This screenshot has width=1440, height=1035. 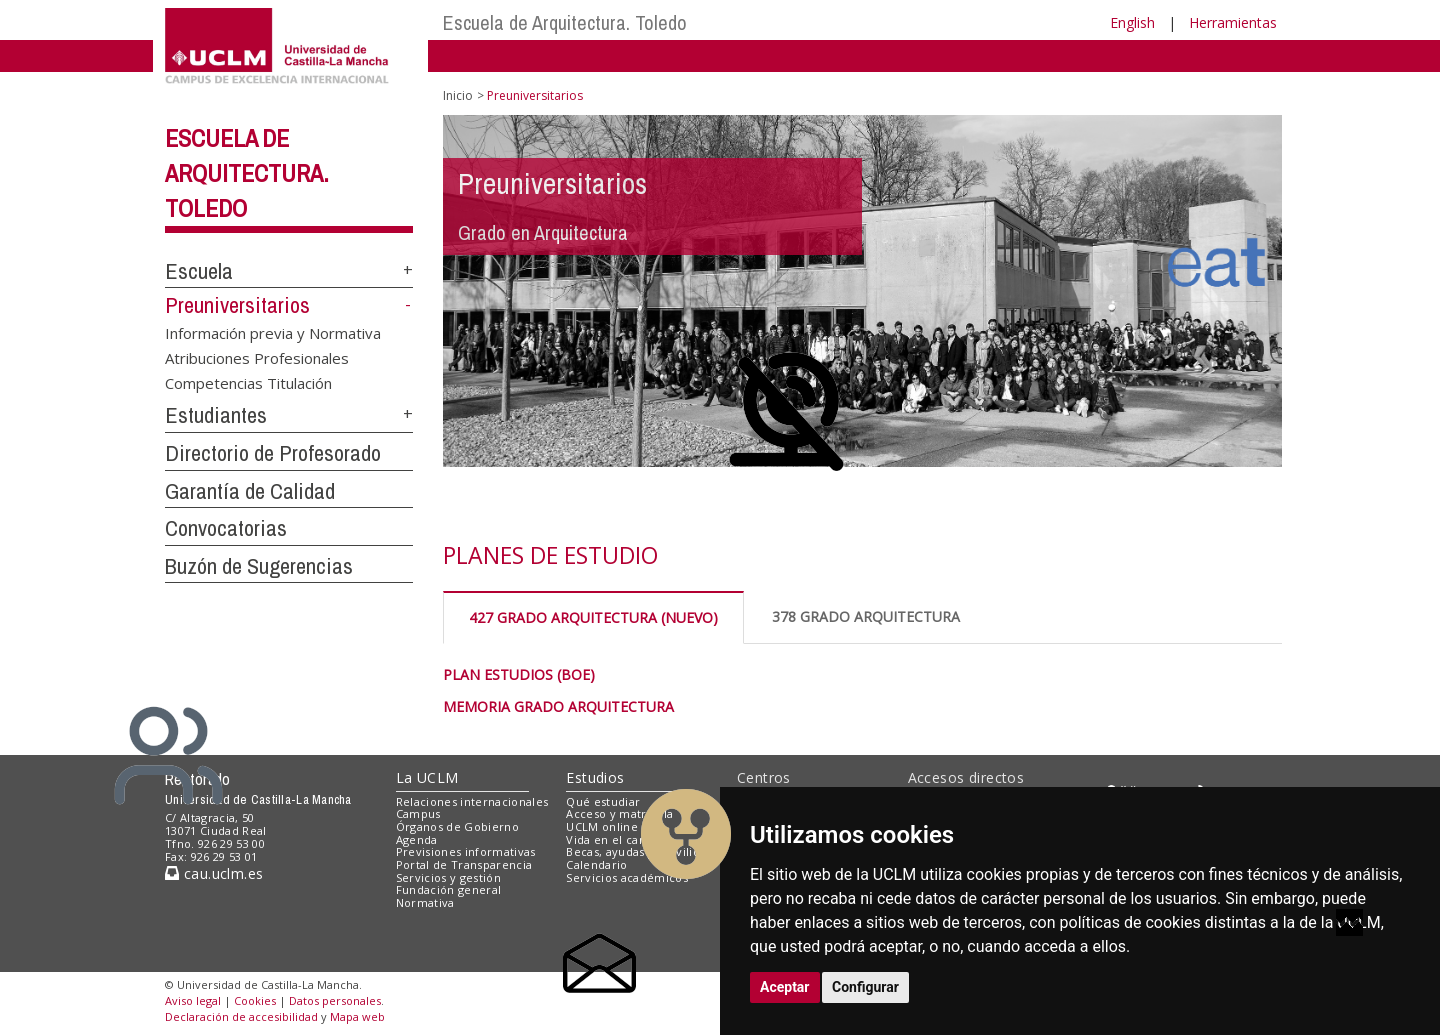 I want to click on view read messages, so click(x=599, y=965).